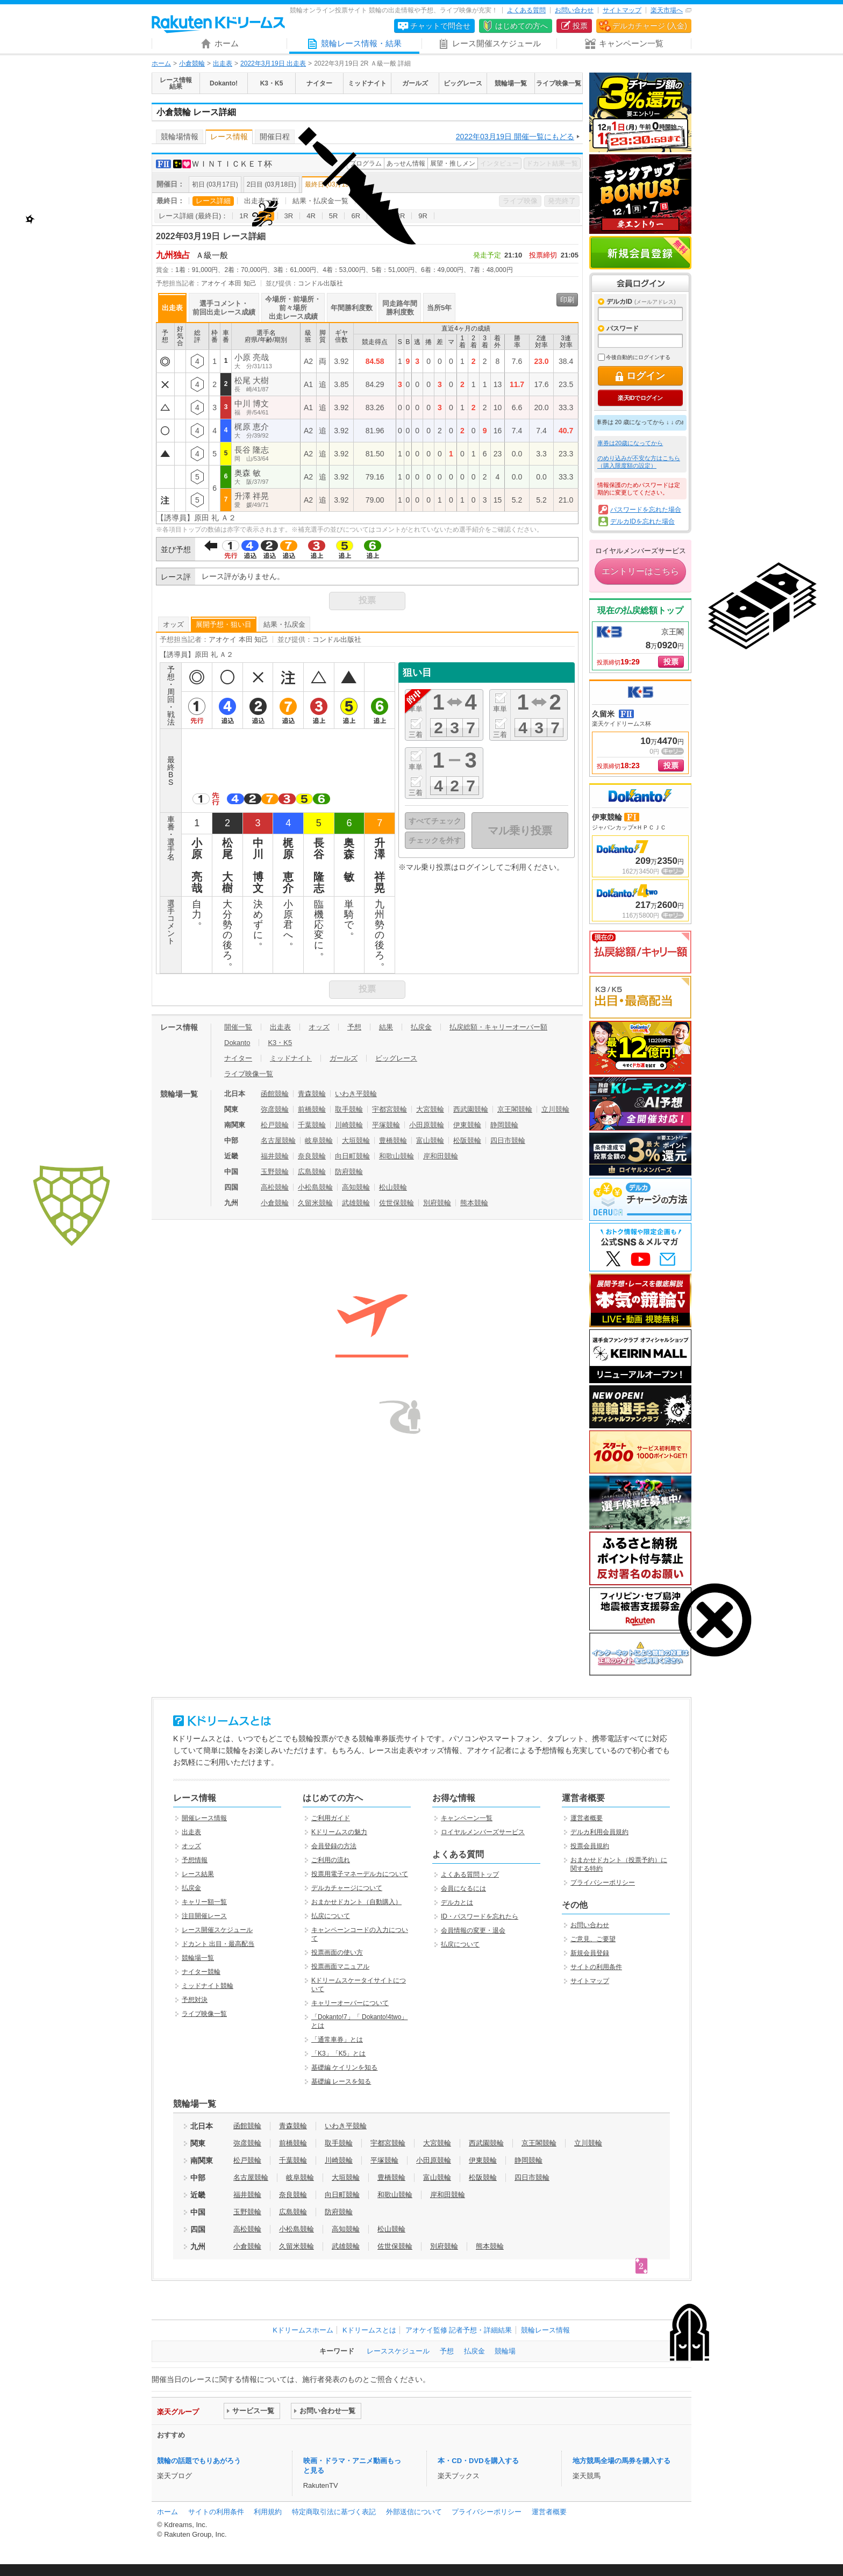  I want to click on two of spades playing card, so click(641, 2266).